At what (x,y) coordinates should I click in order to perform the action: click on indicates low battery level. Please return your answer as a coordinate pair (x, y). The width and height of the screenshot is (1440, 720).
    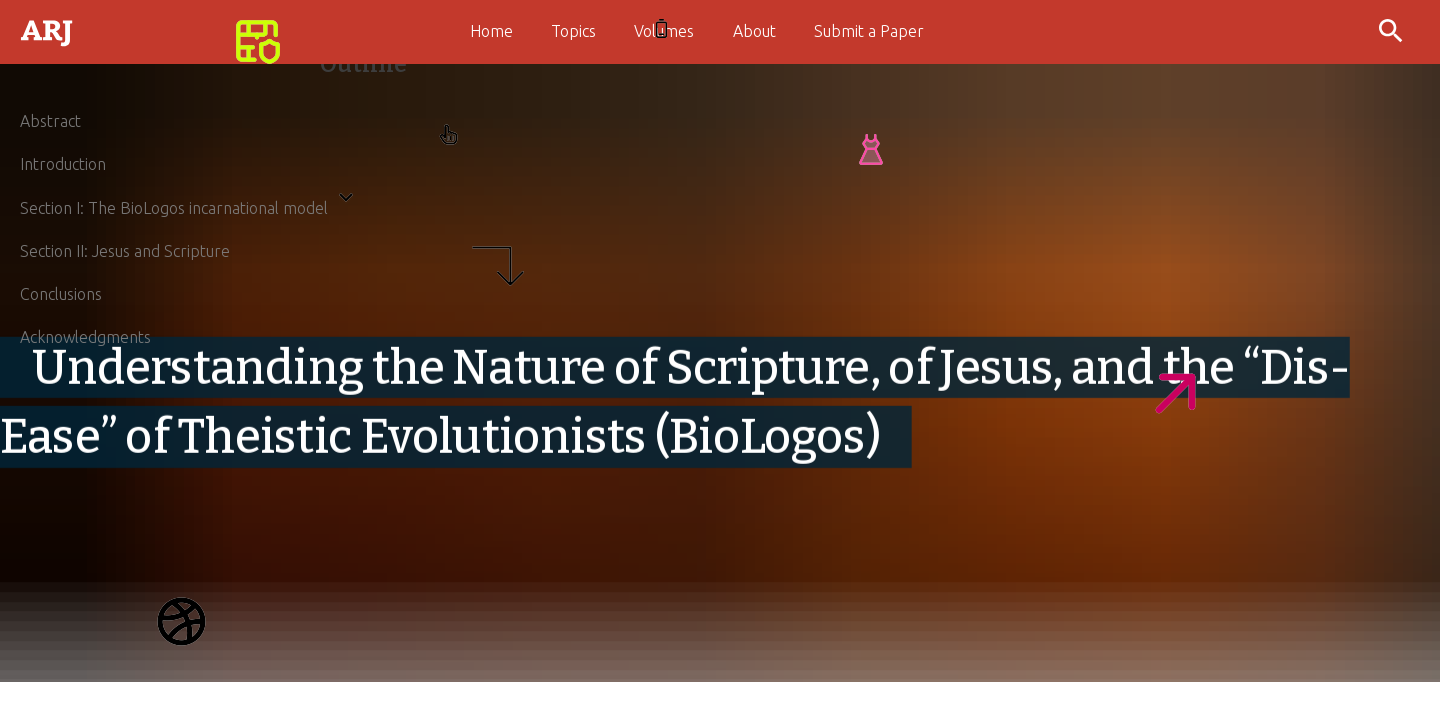
    Looking at the image, I should click on (661, 28).